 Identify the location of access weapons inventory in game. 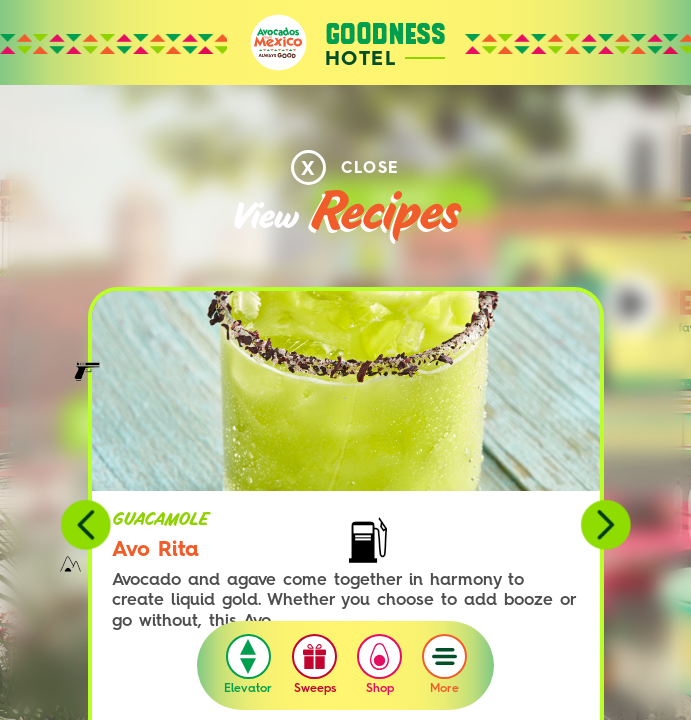
(87, 371).